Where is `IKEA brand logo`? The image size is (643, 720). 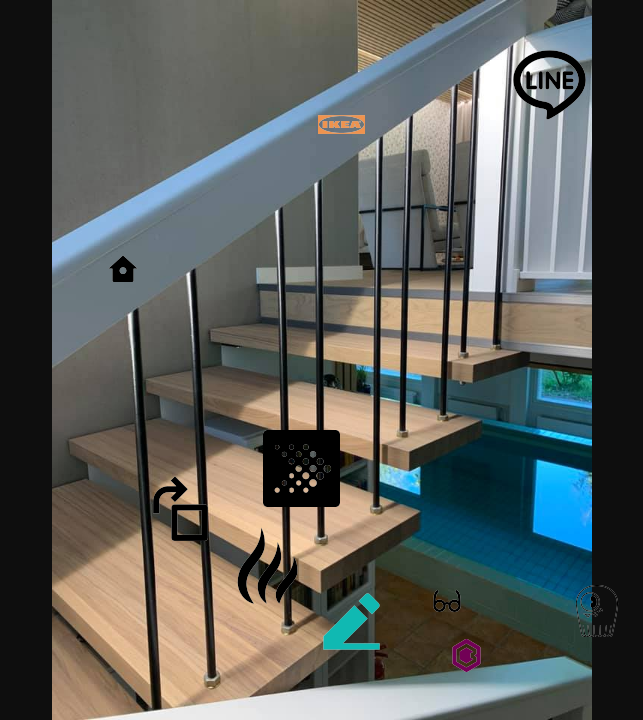 IKEA brand logo is located at coordinates (341, 124).